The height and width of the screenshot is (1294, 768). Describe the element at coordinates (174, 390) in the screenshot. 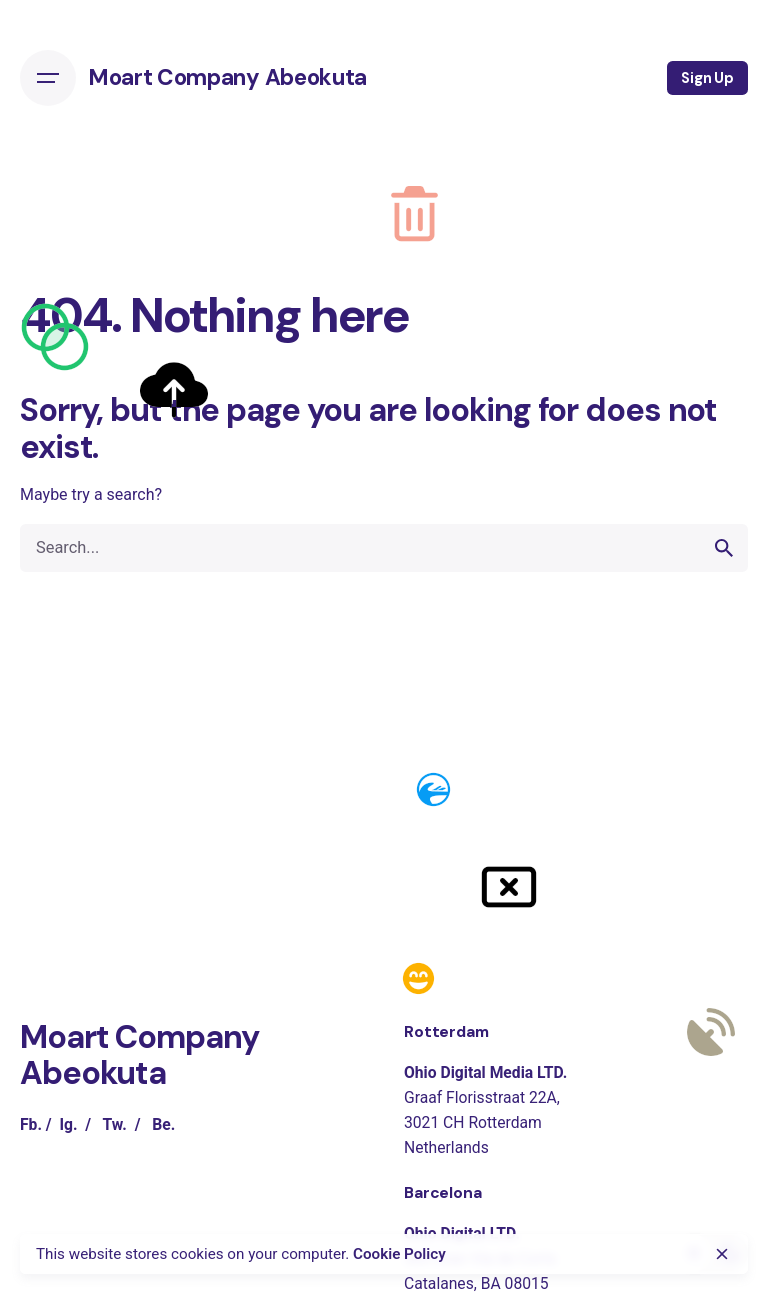

I see `upload a file to the cloud` at that location.